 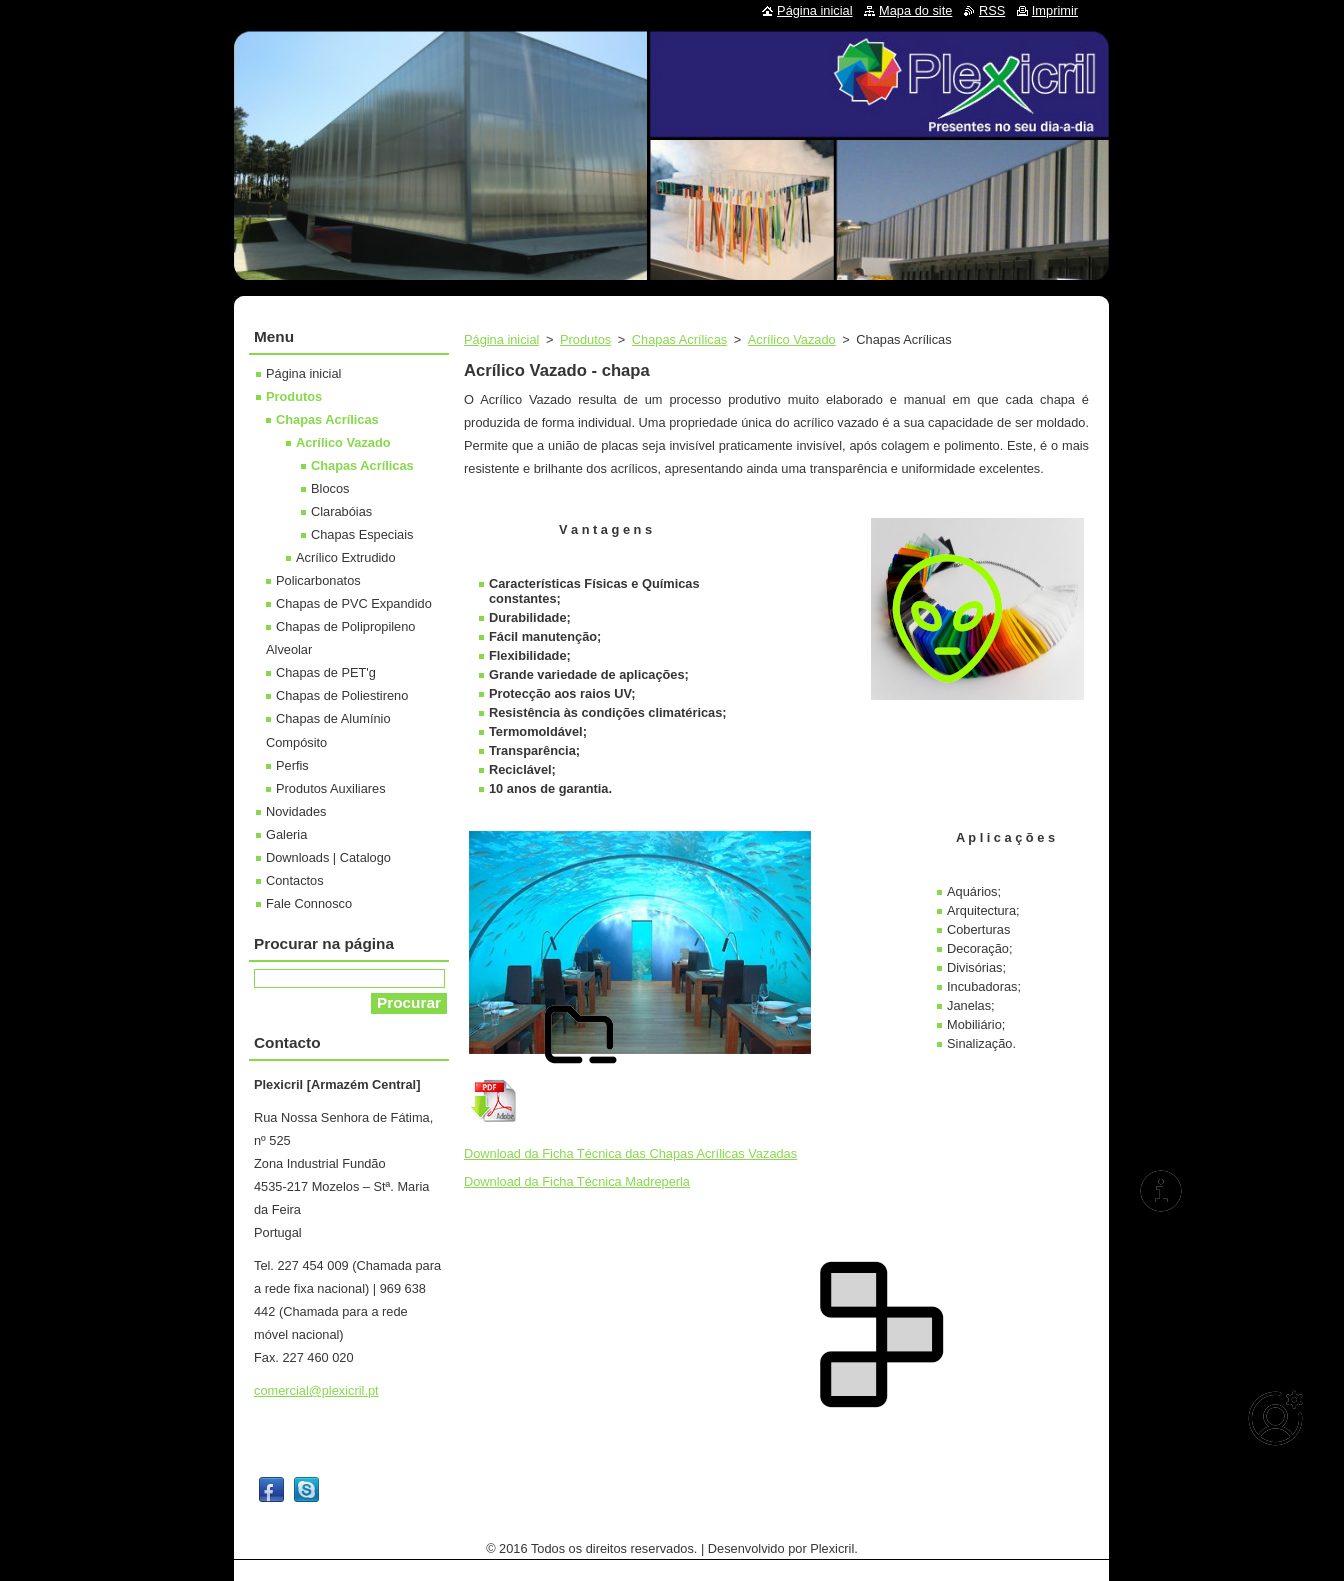 I want to click on view more information or details, so click(x=1161, y=1191).